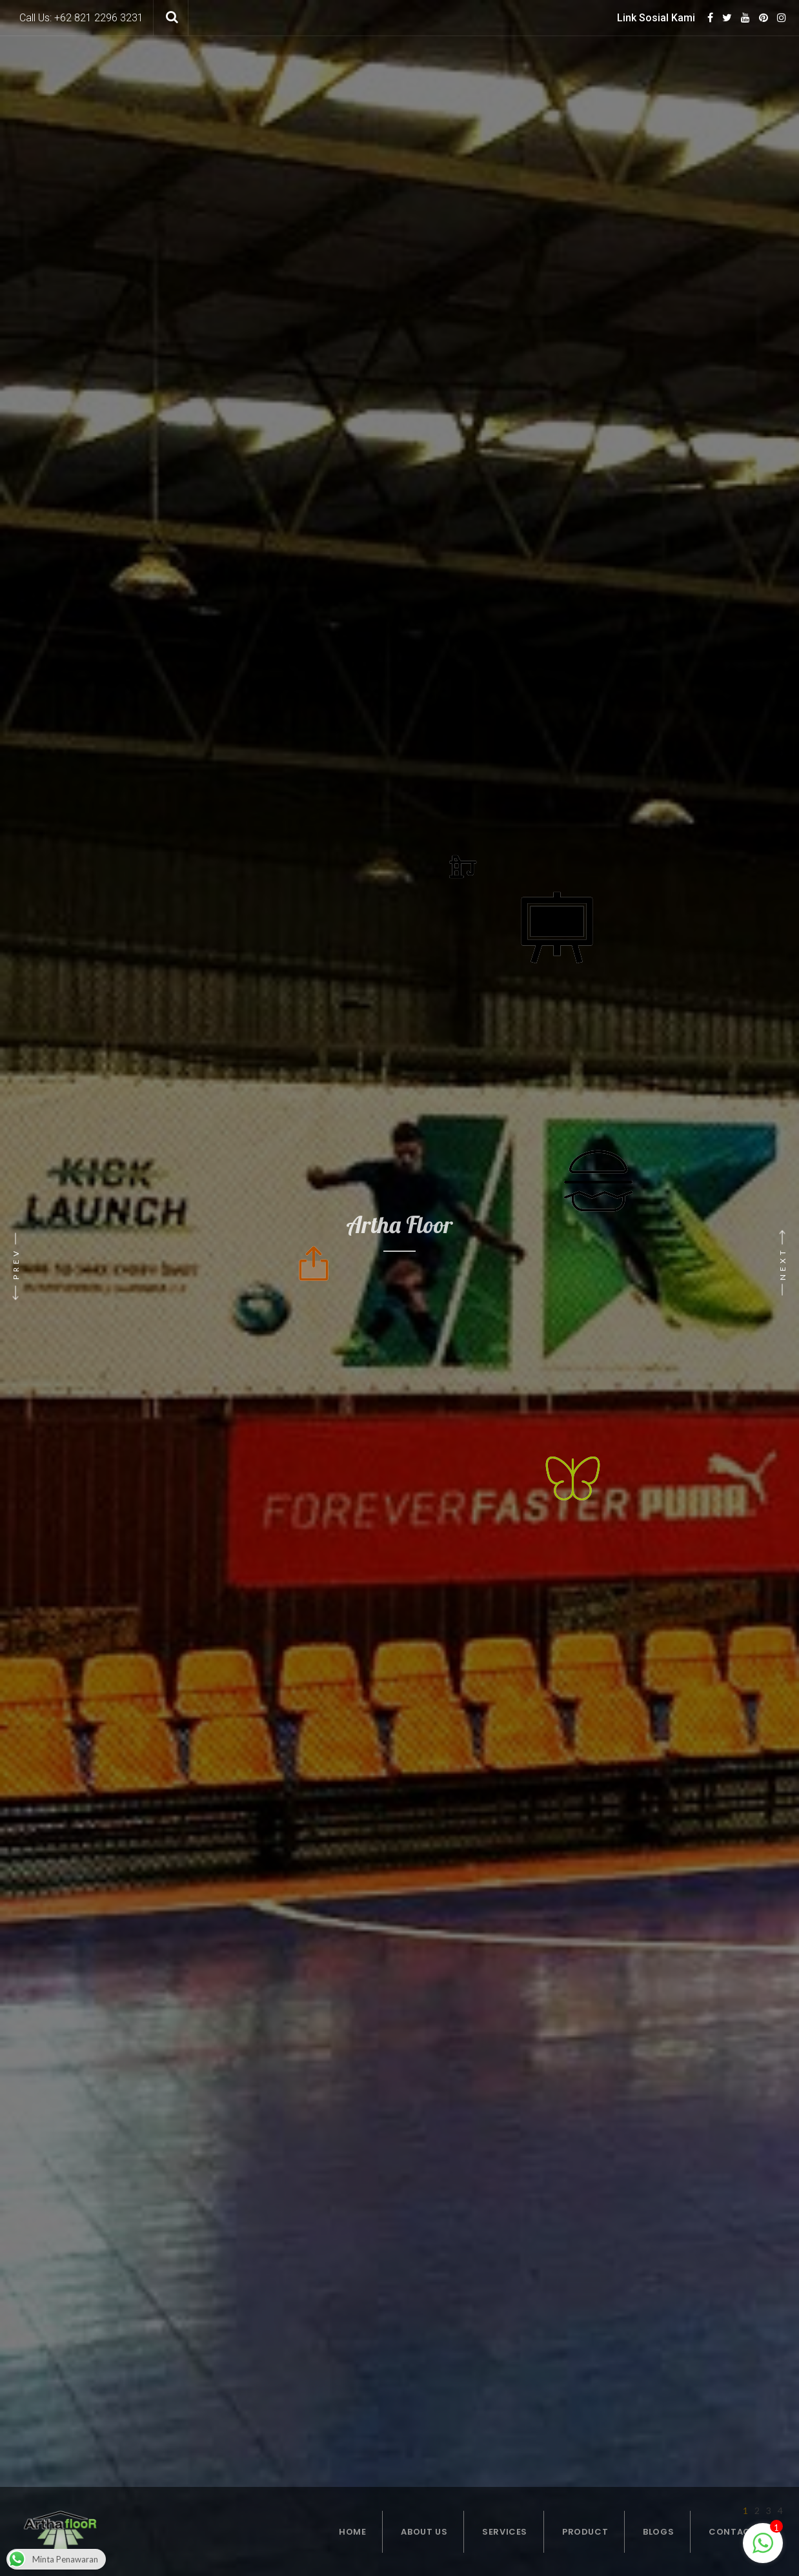 This screenshot has height=2576, width=799. I want to click on indicates a nature or wildlife category, so click(572, 1477).